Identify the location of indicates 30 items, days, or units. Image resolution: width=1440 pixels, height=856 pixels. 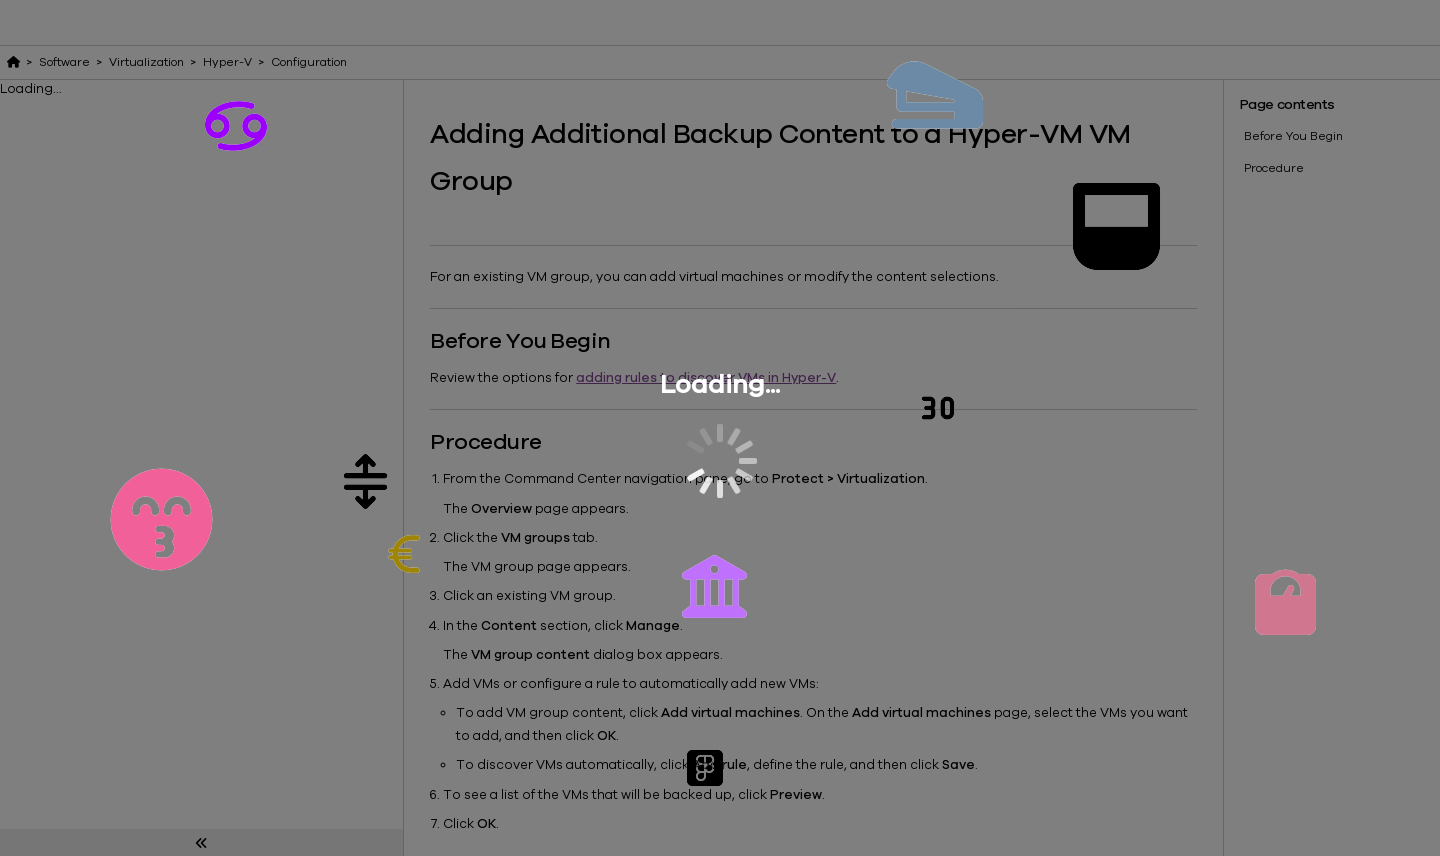
(938, 408).